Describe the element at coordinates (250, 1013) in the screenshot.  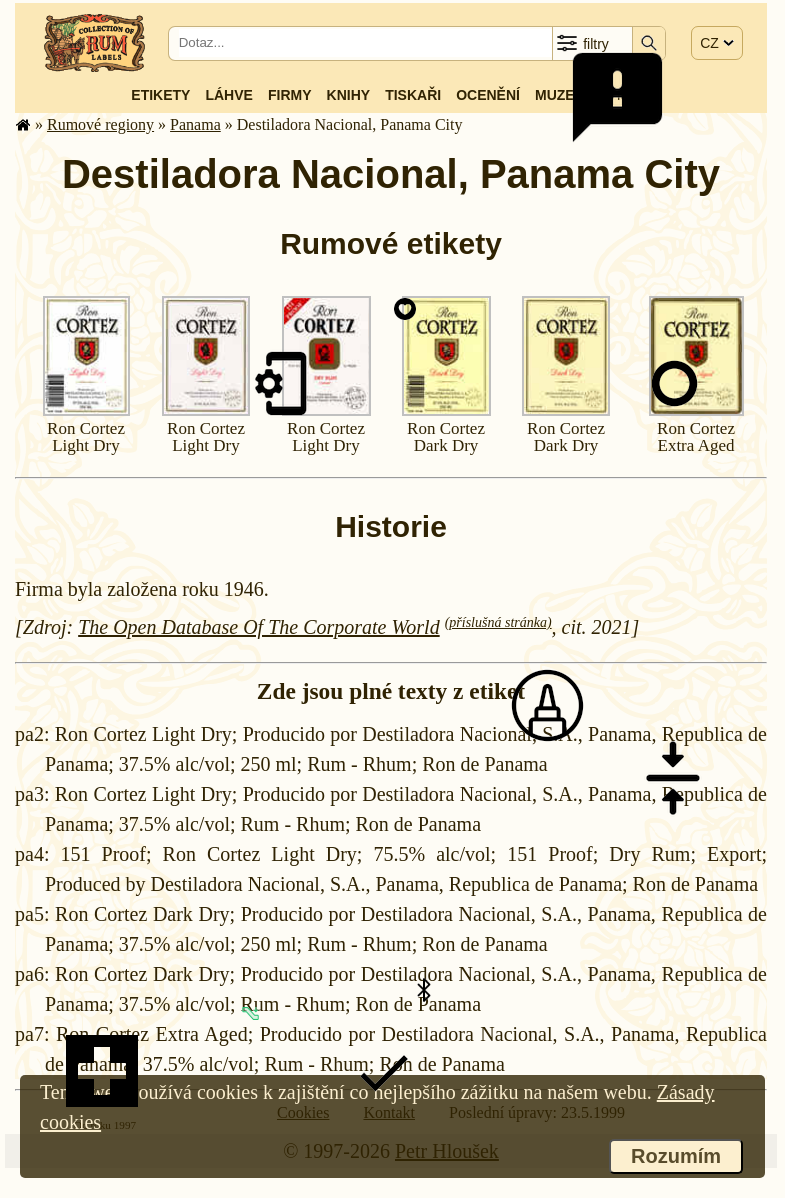
I see `indicates escalator going down` at that location.